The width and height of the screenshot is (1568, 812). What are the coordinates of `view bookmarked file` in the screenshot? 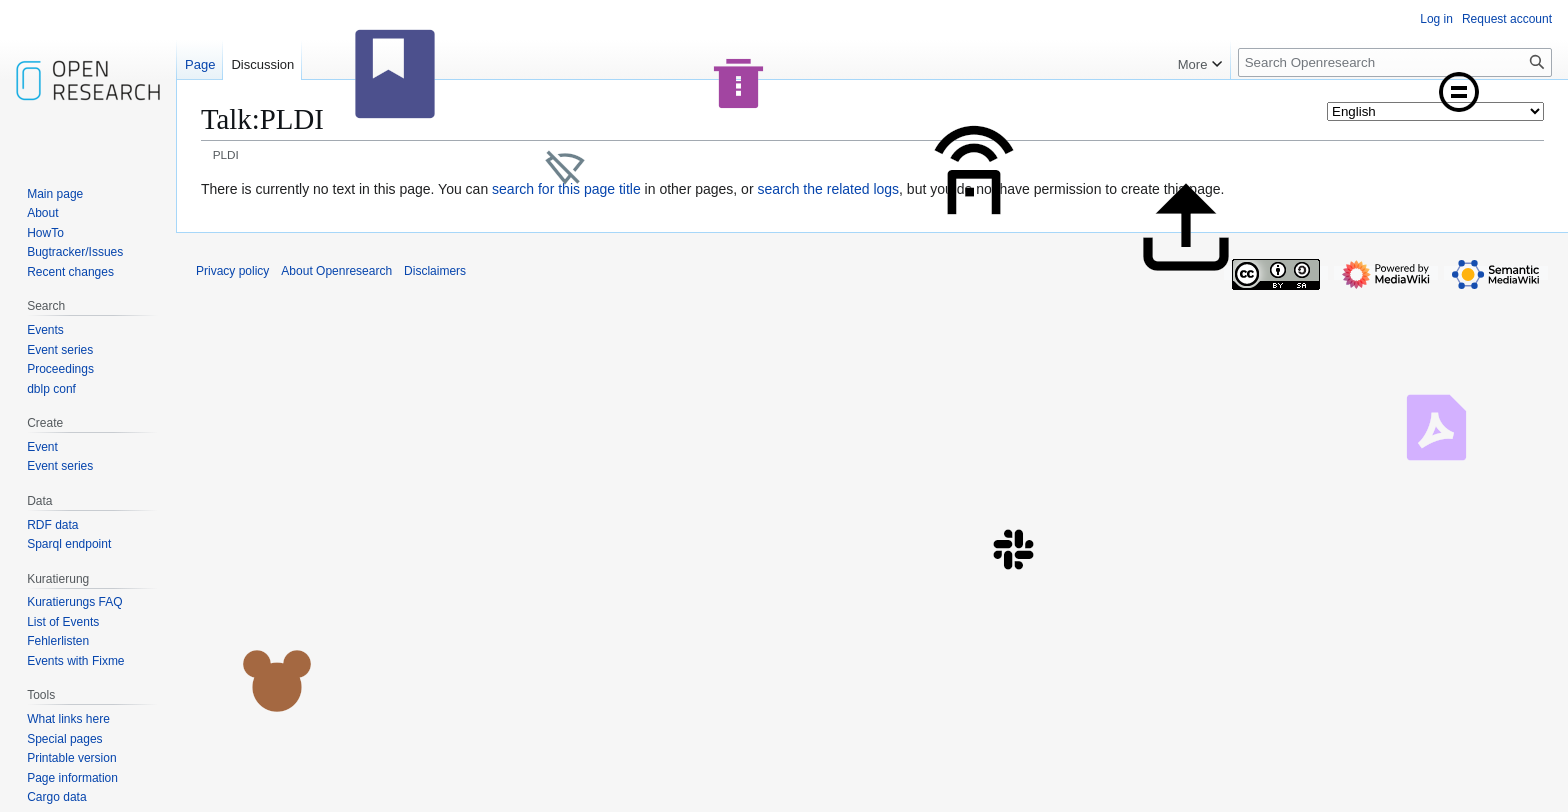 It's located at (395, 74).